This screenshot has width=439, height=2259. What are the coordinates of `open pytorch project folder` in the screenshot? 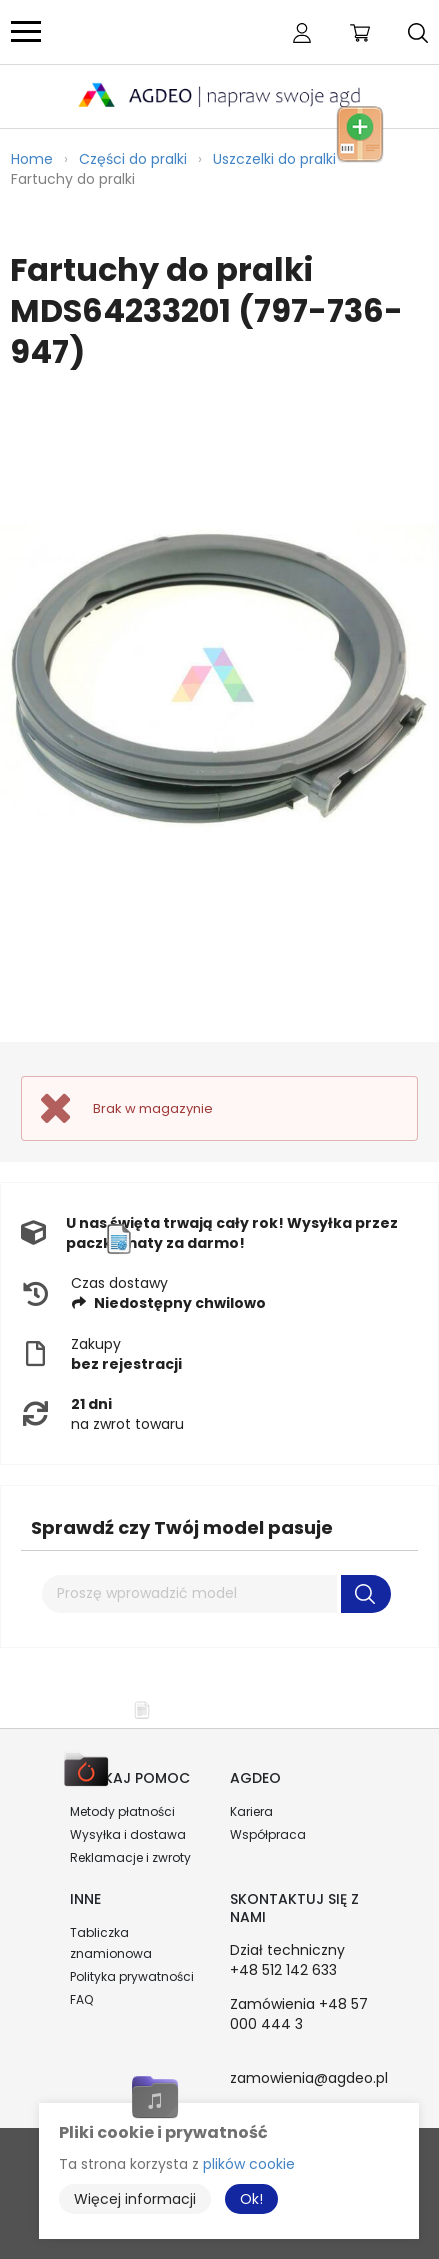 It's located at (86, 1770).